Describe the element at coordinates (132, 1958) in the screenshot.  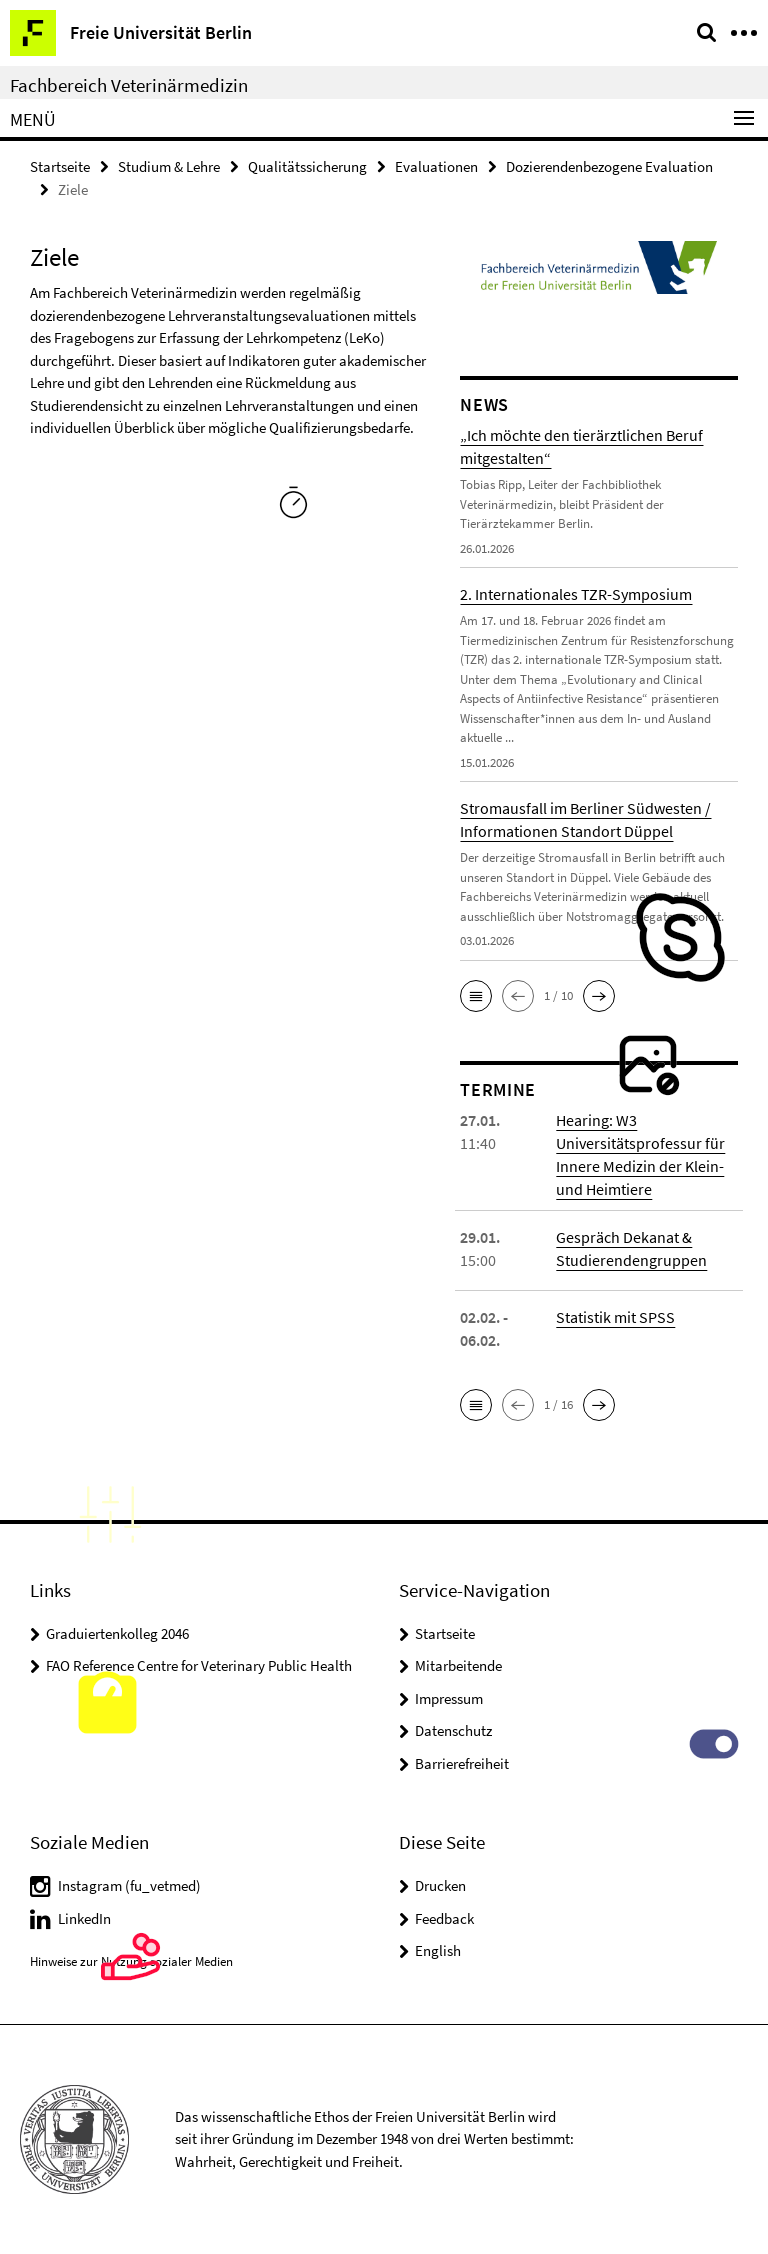
I see `make a payment or donation` at that location.